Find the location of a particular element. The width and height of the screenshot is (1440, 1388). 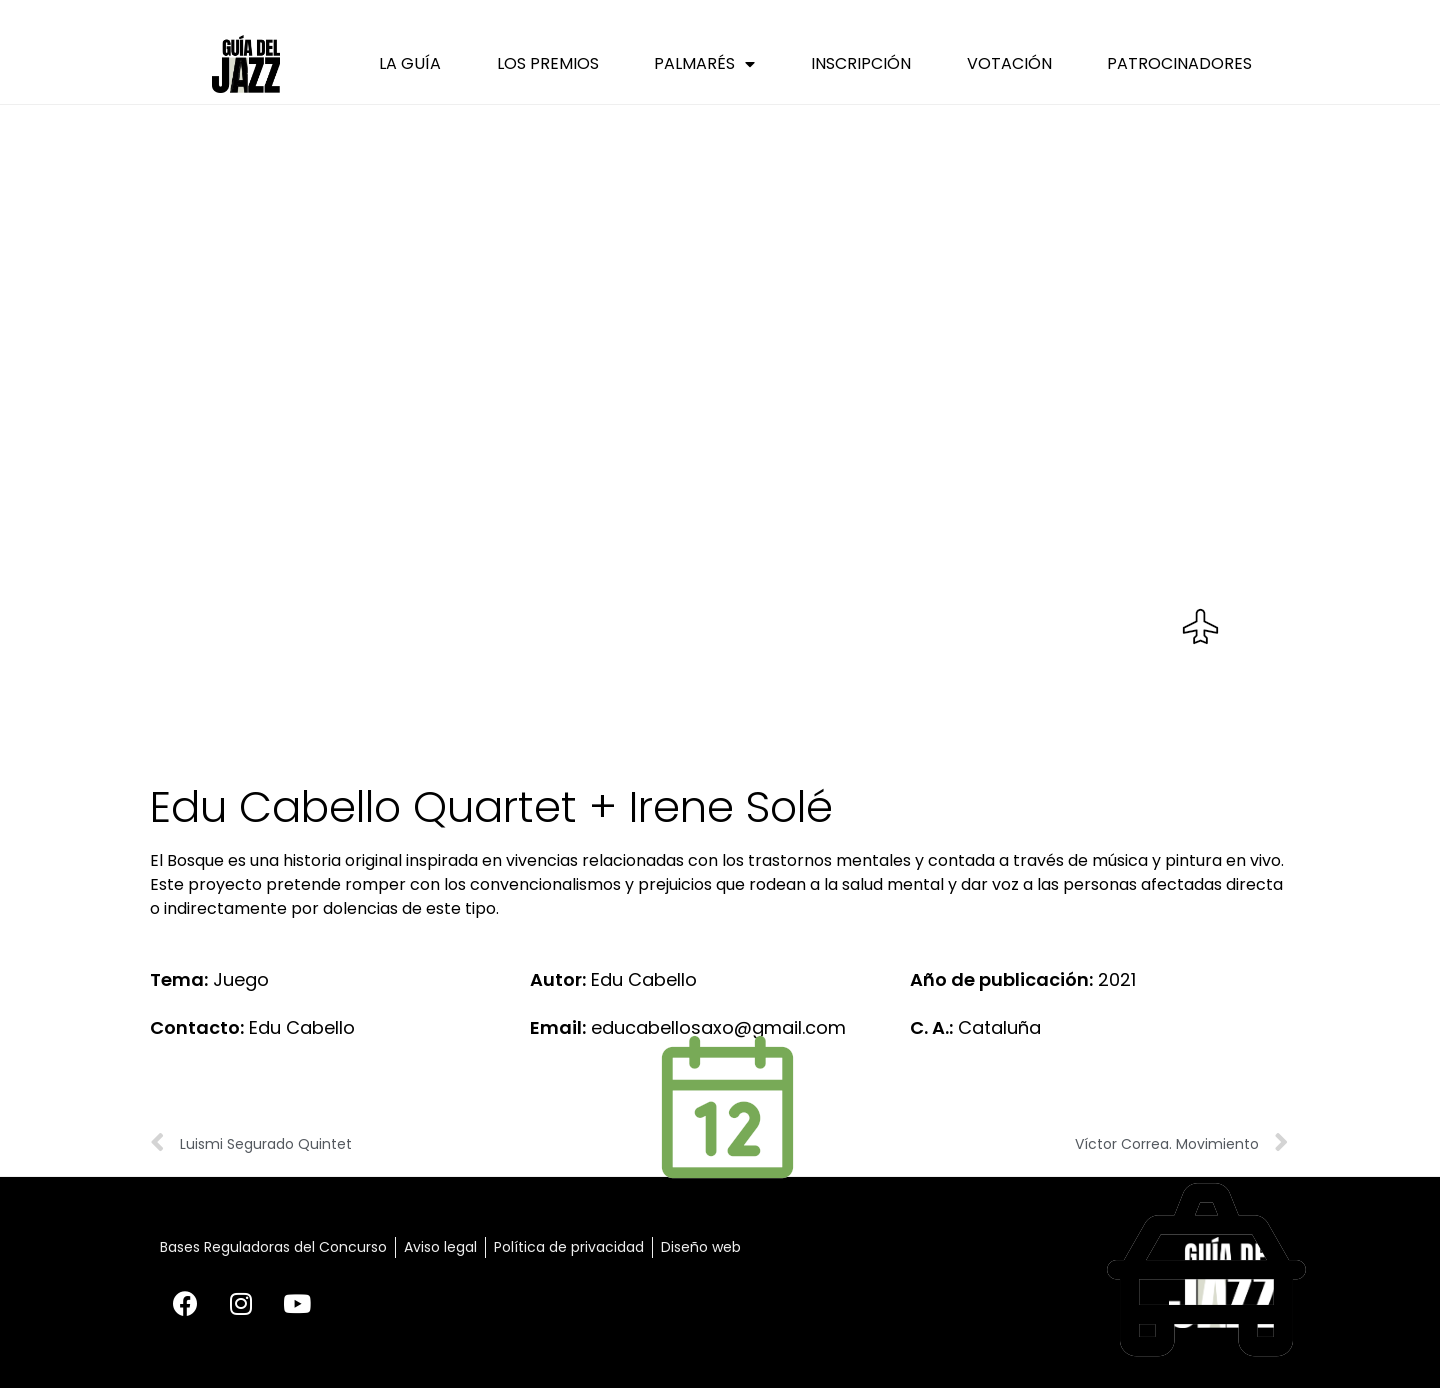

request a taxi or cab ride is located at coordinates (1206, 1282).